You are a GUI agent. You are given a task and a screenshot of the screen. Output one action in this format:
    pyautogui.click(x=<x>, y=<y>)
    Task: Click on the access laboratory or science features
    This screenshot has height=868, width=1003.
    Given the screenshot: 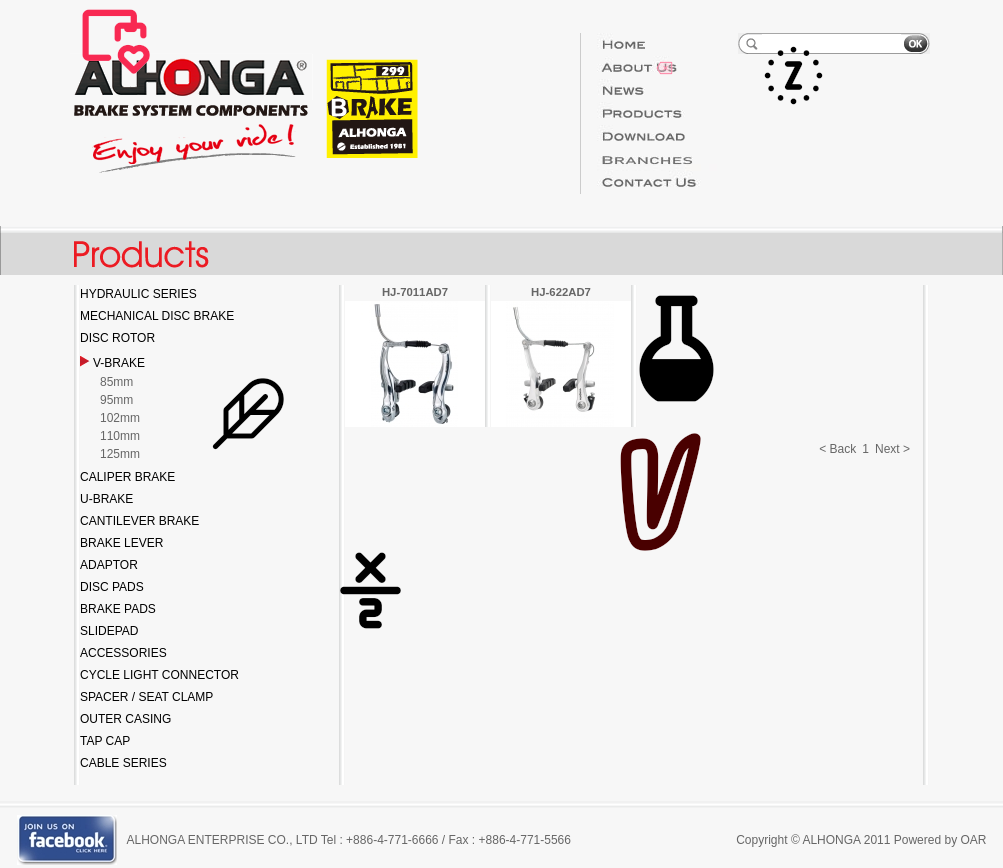 What is the action you would take?
    pyautogui.click(x=676, y=348)
    